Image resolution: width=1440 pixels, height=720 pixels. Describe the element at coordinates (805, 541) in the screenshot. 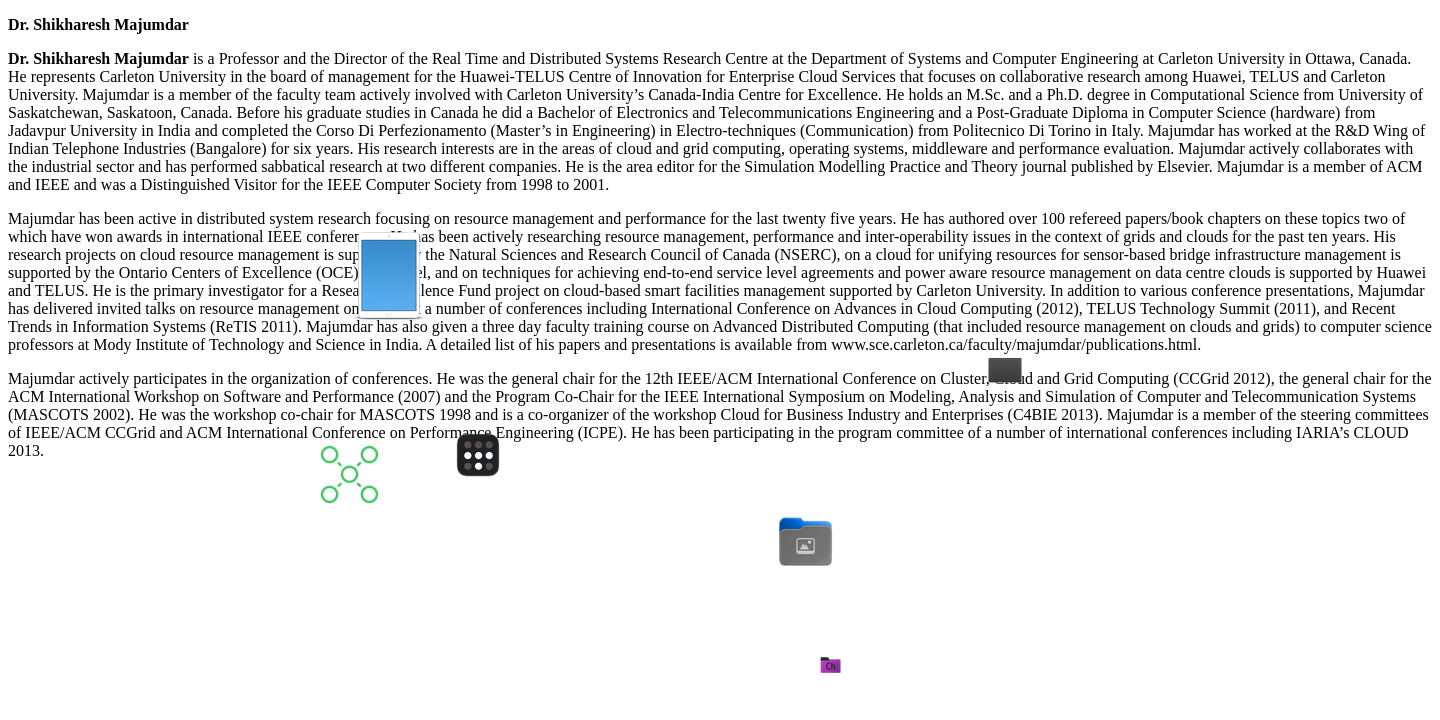

I see `open the pictures folder` at that location.